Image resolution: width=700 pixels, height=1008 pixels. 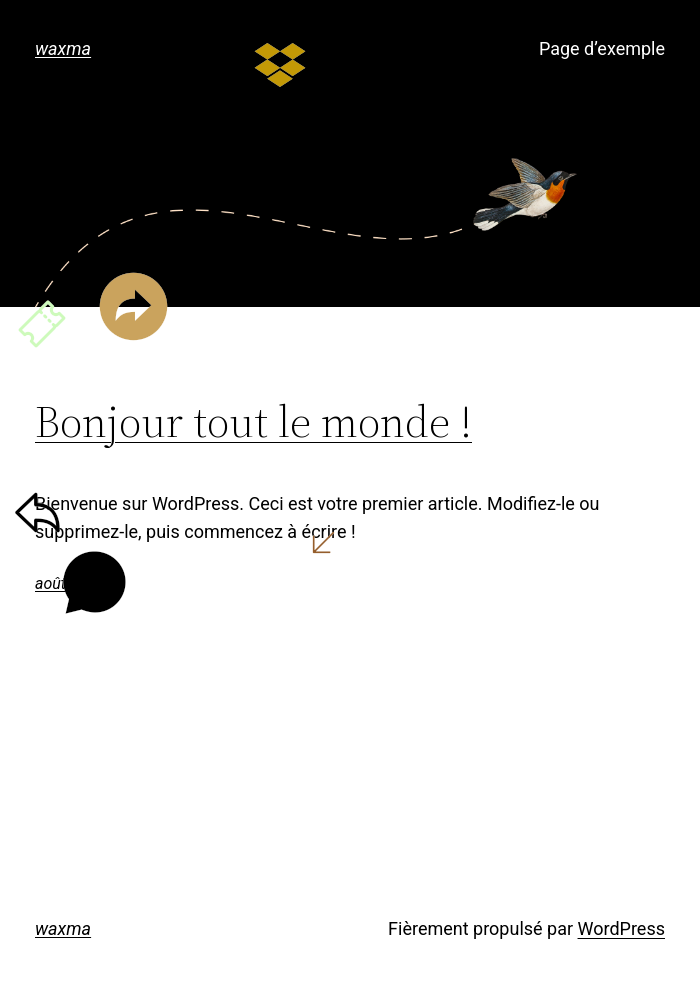 I want to click on open Dropbox cloud storage, so click(x=280, y=65).